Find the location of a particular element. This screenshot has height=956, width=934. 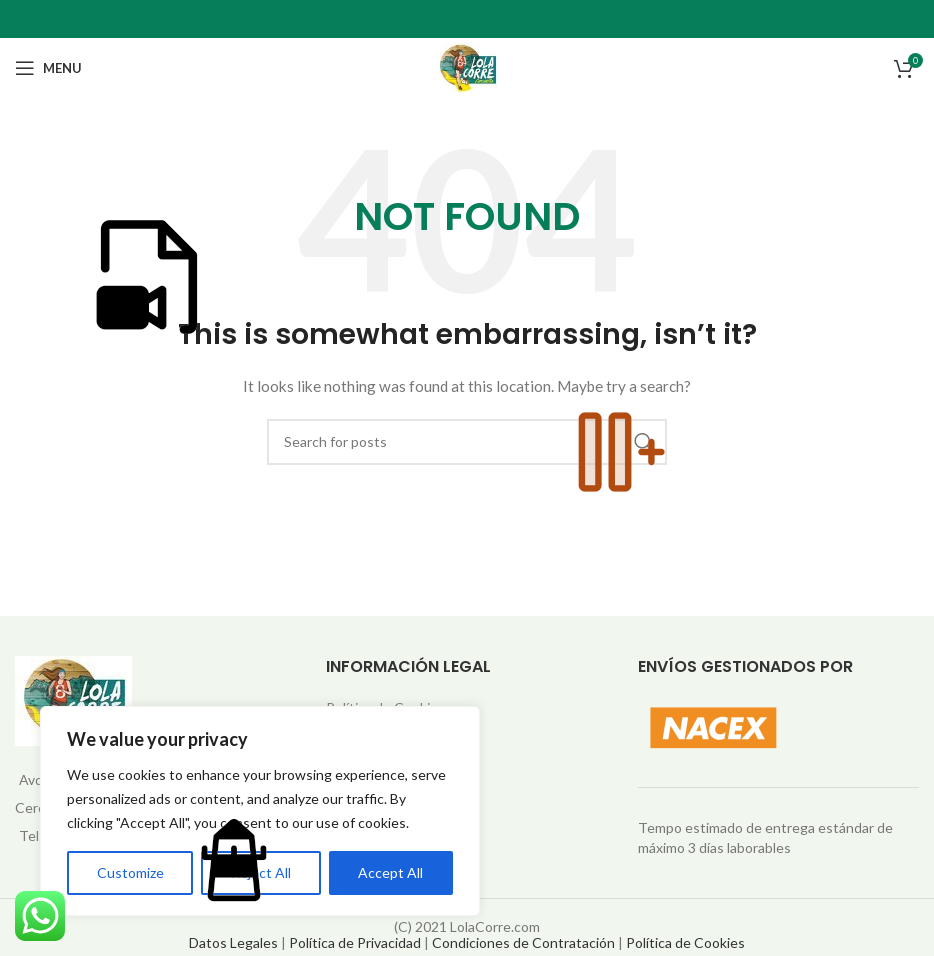

add a new column to the right is located at coordinates (615, 452).